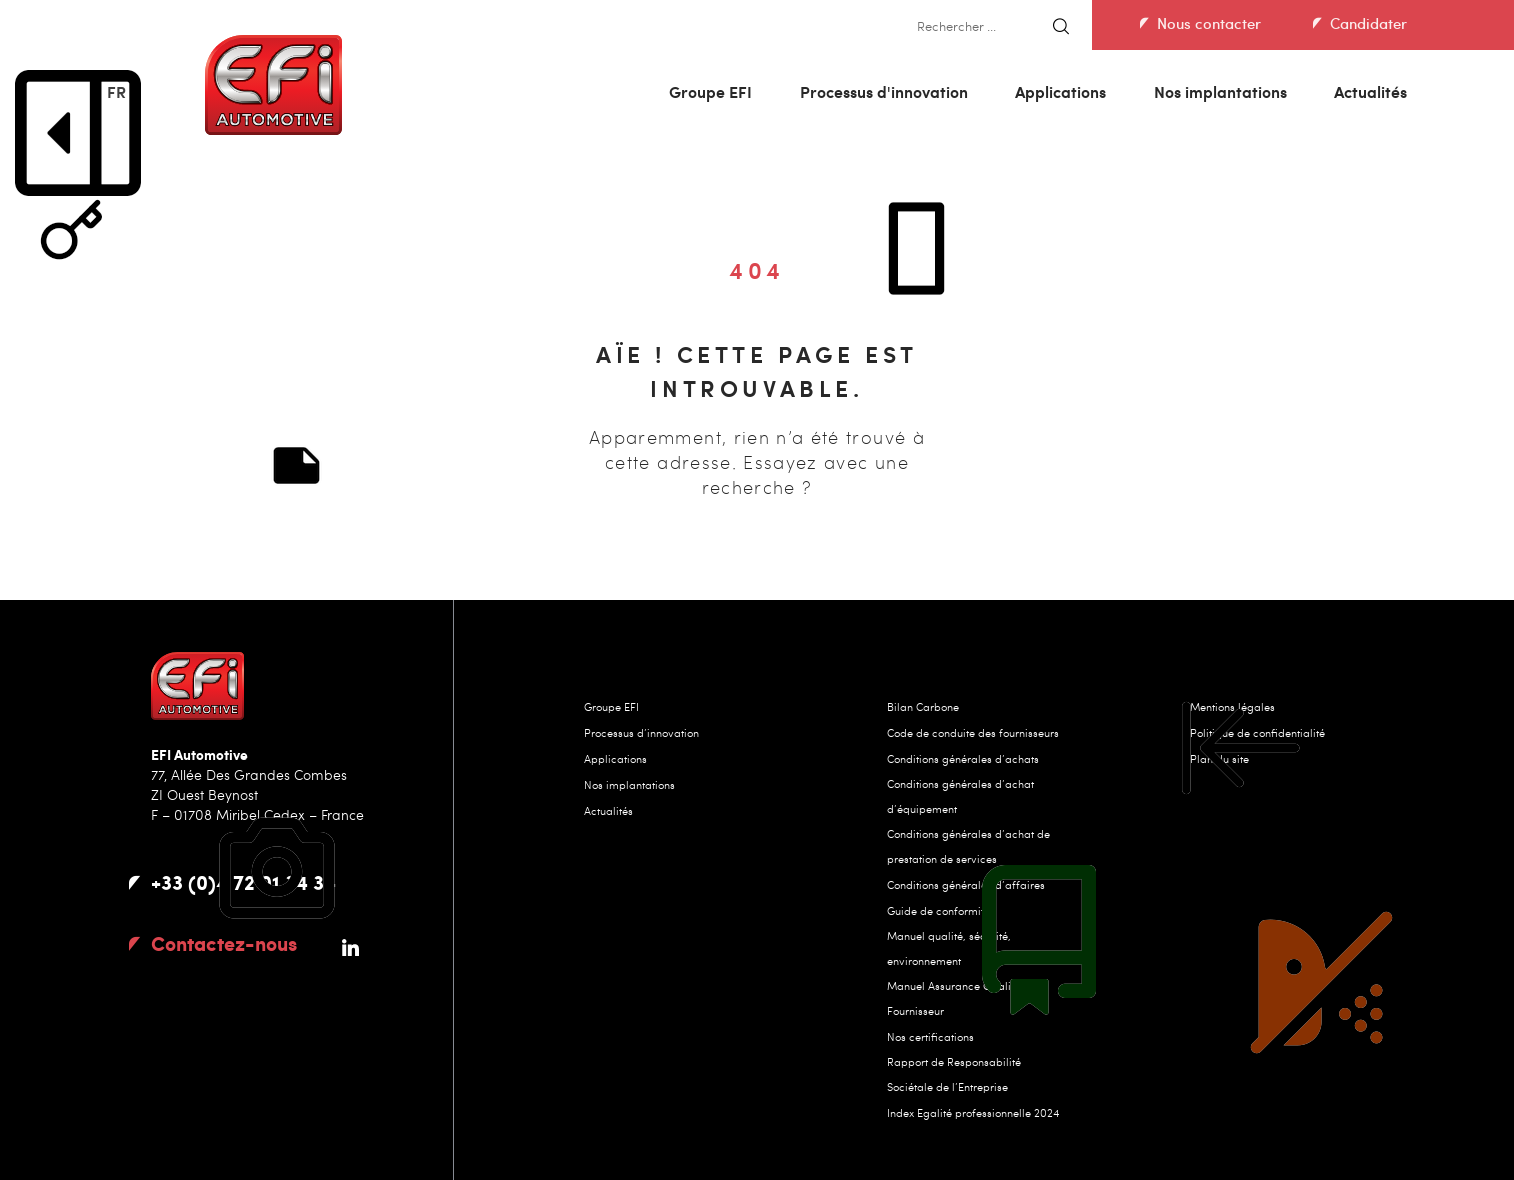 The width and height of the screenshot is (1514, 1180). I want to click on access security or password settings, so click(72, 231).